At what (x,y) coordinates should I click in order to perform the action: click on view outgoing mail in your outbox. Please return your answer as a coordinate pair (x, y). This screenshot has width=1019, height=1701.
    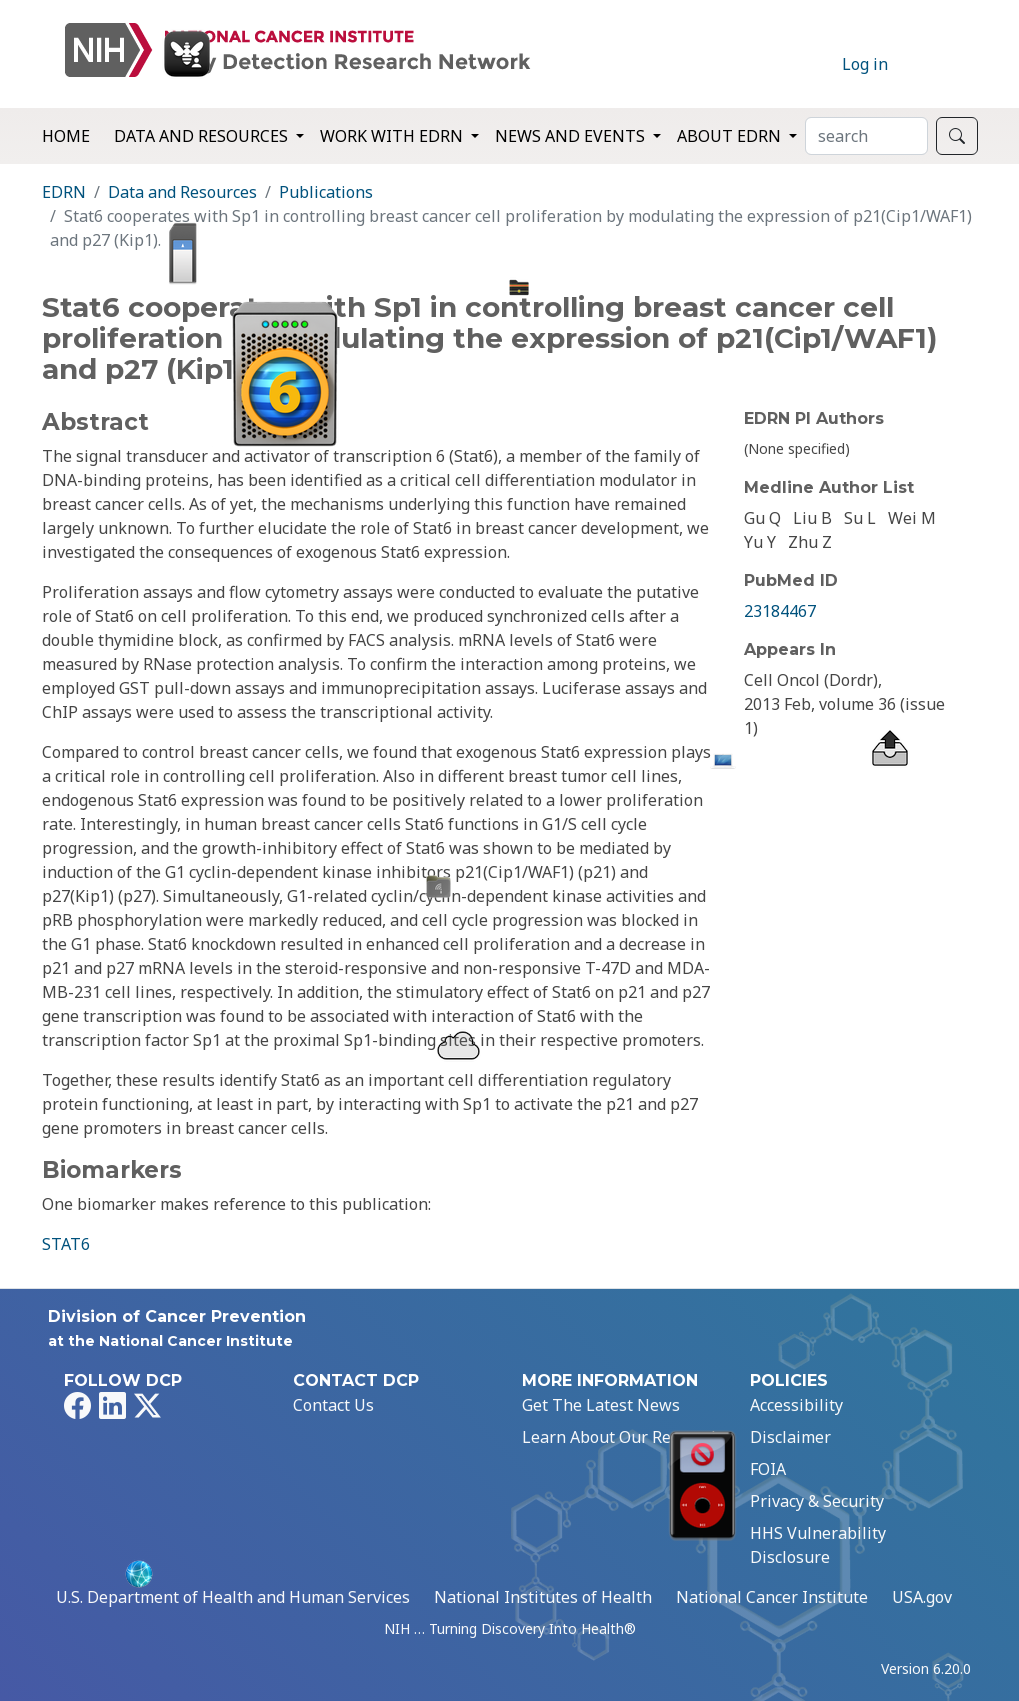
    Looking at the image, I should click on (890, 750).